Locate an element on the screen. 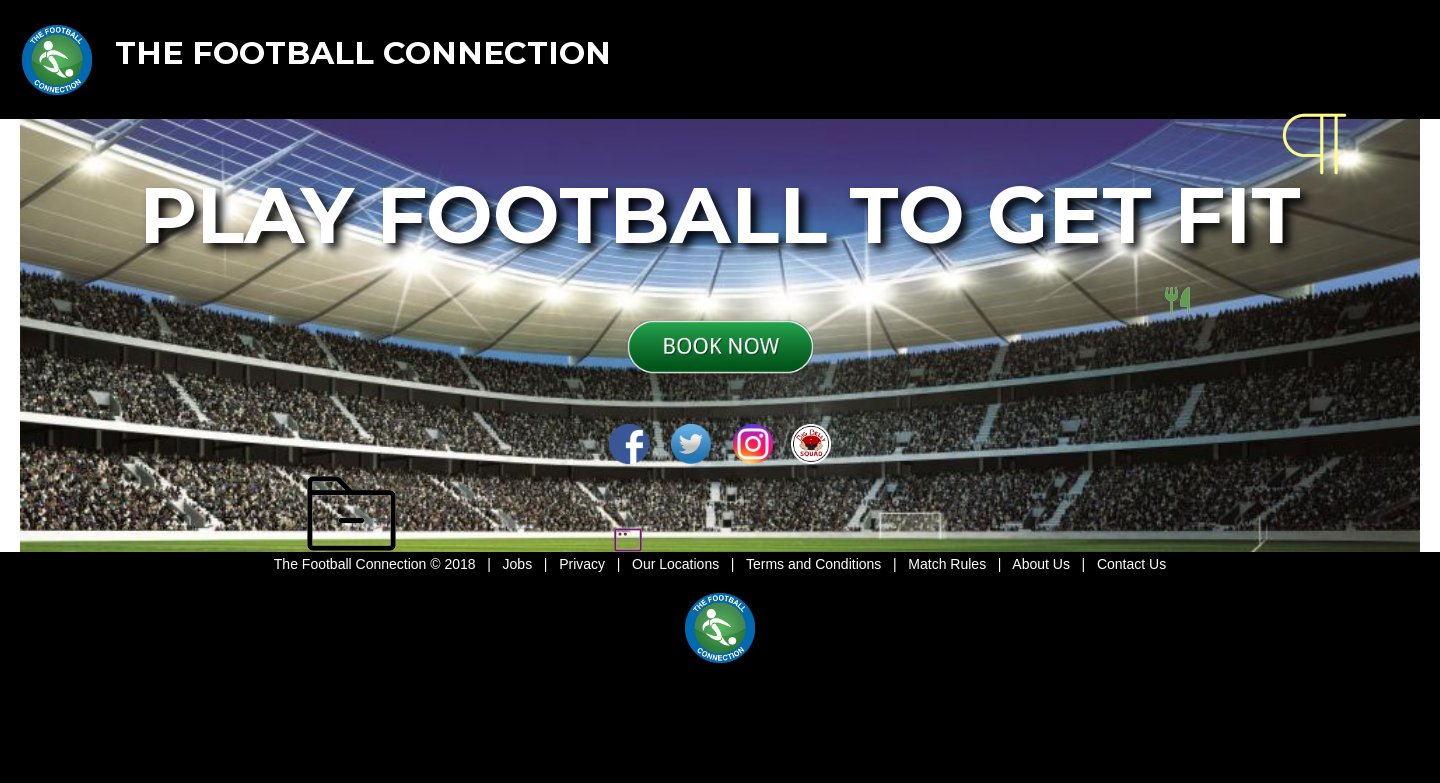  remove a folder is located at coordinates (351, 513).